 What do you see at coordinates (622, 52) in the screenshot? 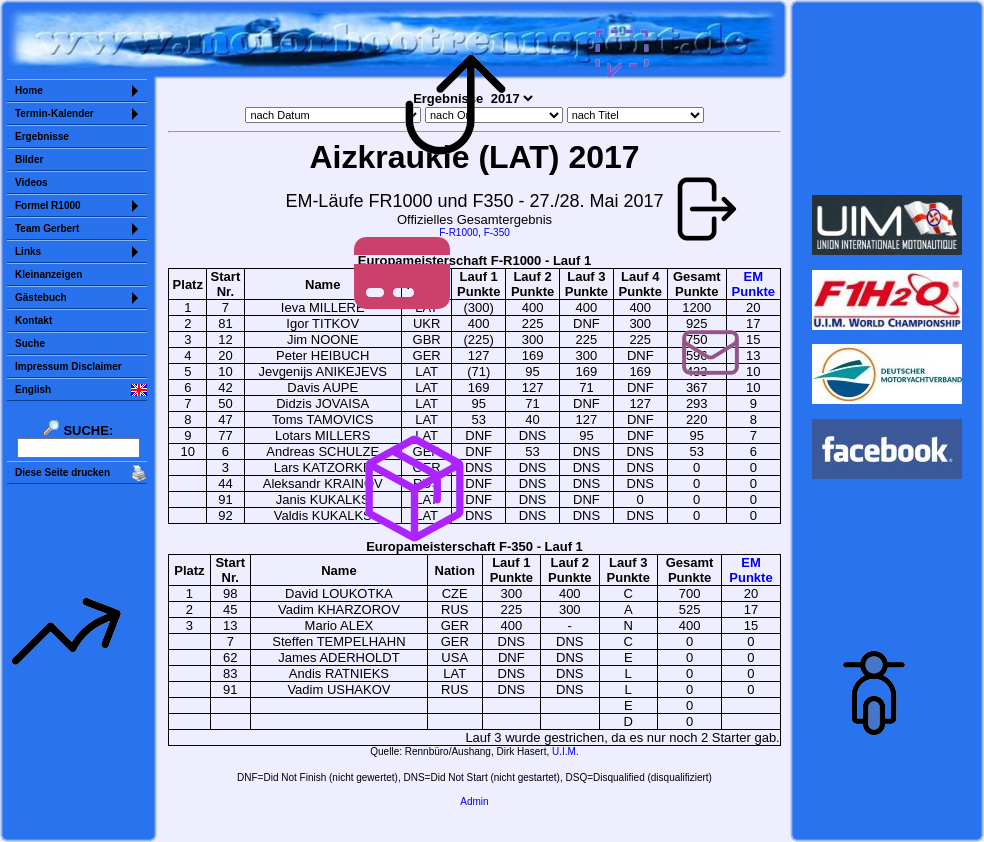
I see `a draft comment or unsaved message` at bounding box center [622, 52].